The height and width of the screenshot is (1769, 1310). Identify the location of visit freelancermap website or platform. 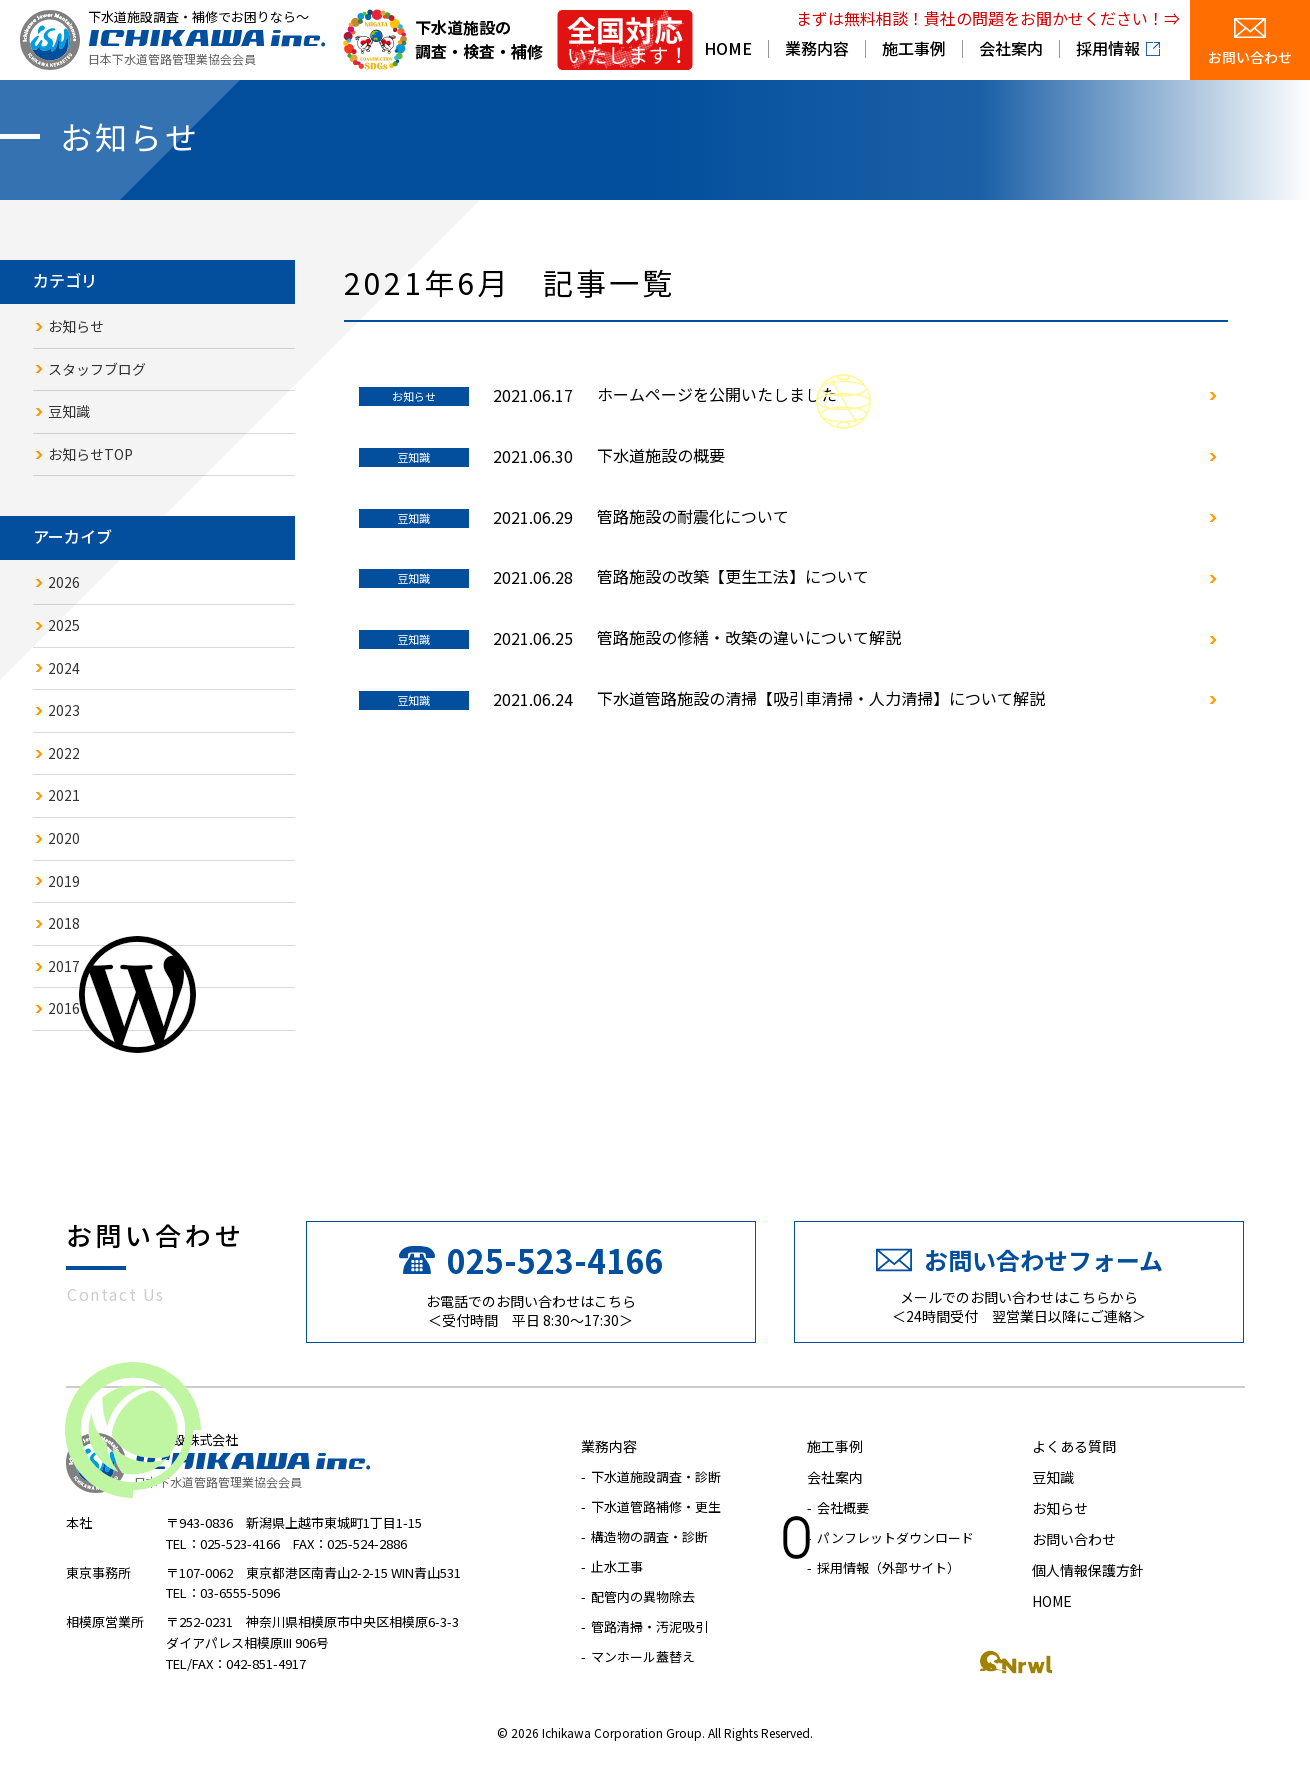
(133, 1430).